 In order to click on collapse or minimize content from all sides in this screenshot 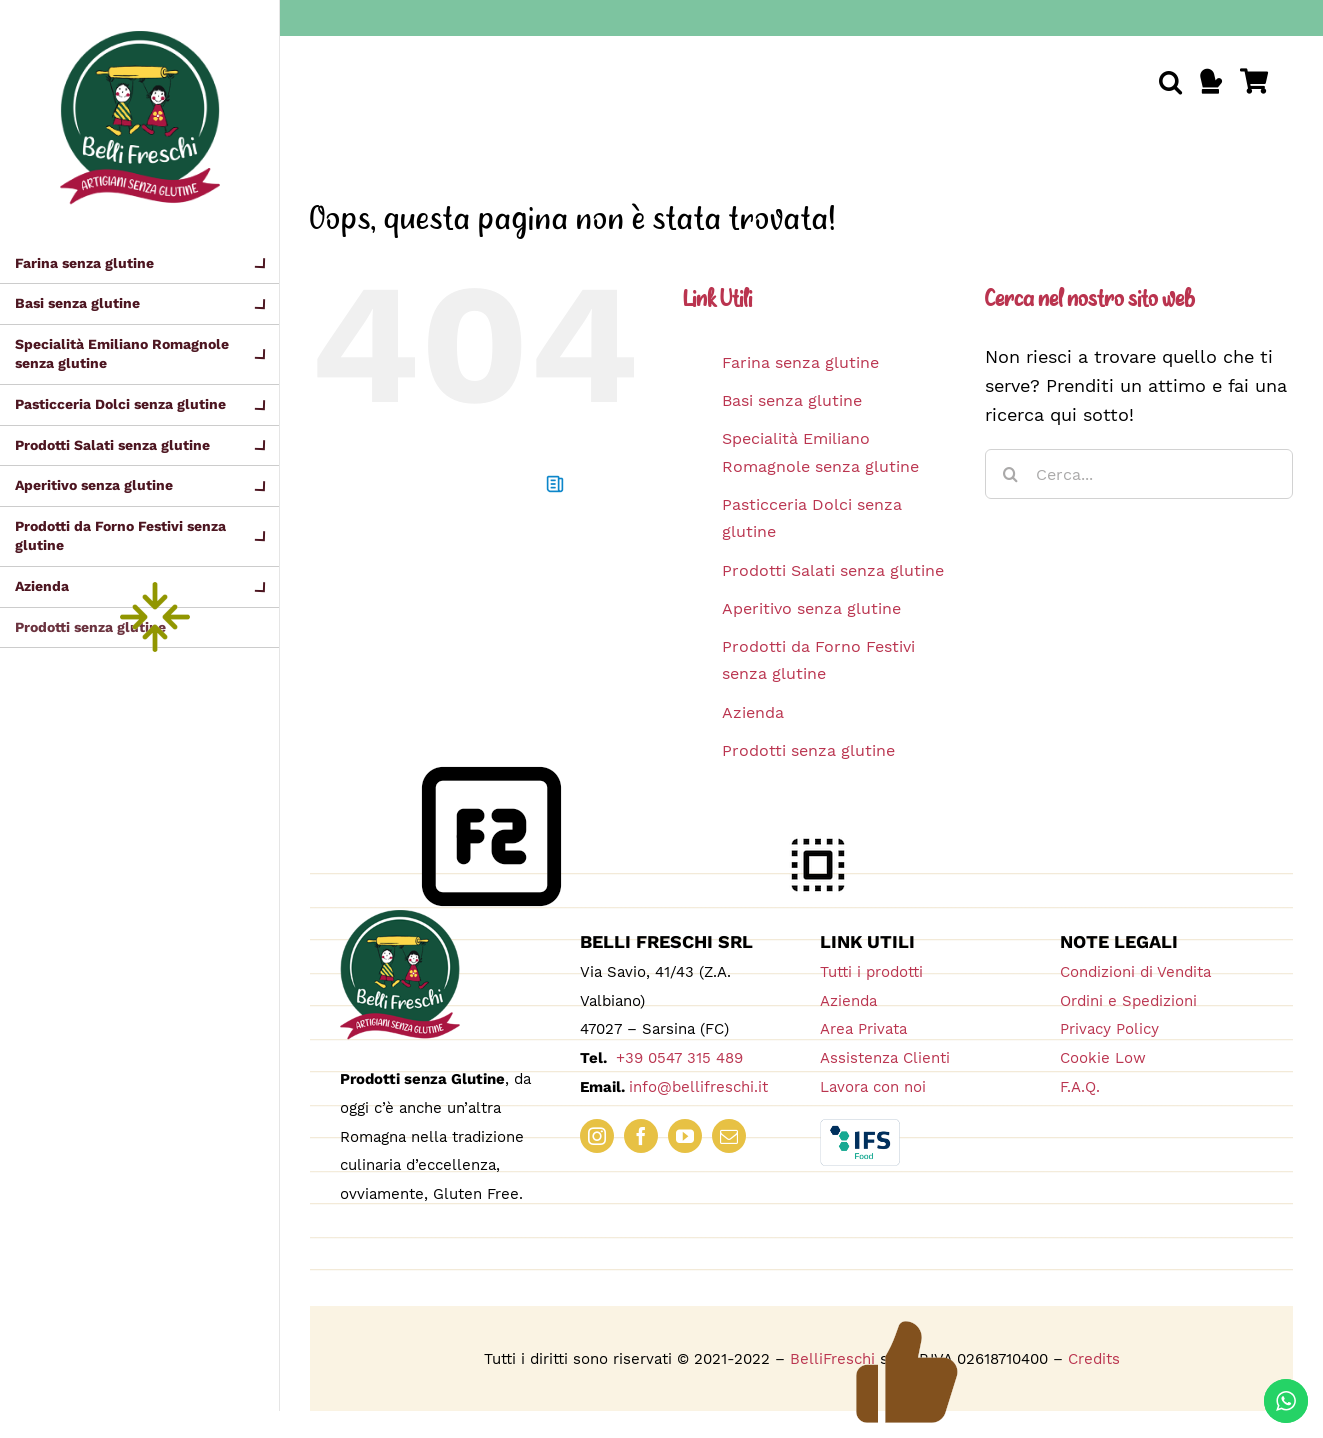, I will do `click(155, 617)`.